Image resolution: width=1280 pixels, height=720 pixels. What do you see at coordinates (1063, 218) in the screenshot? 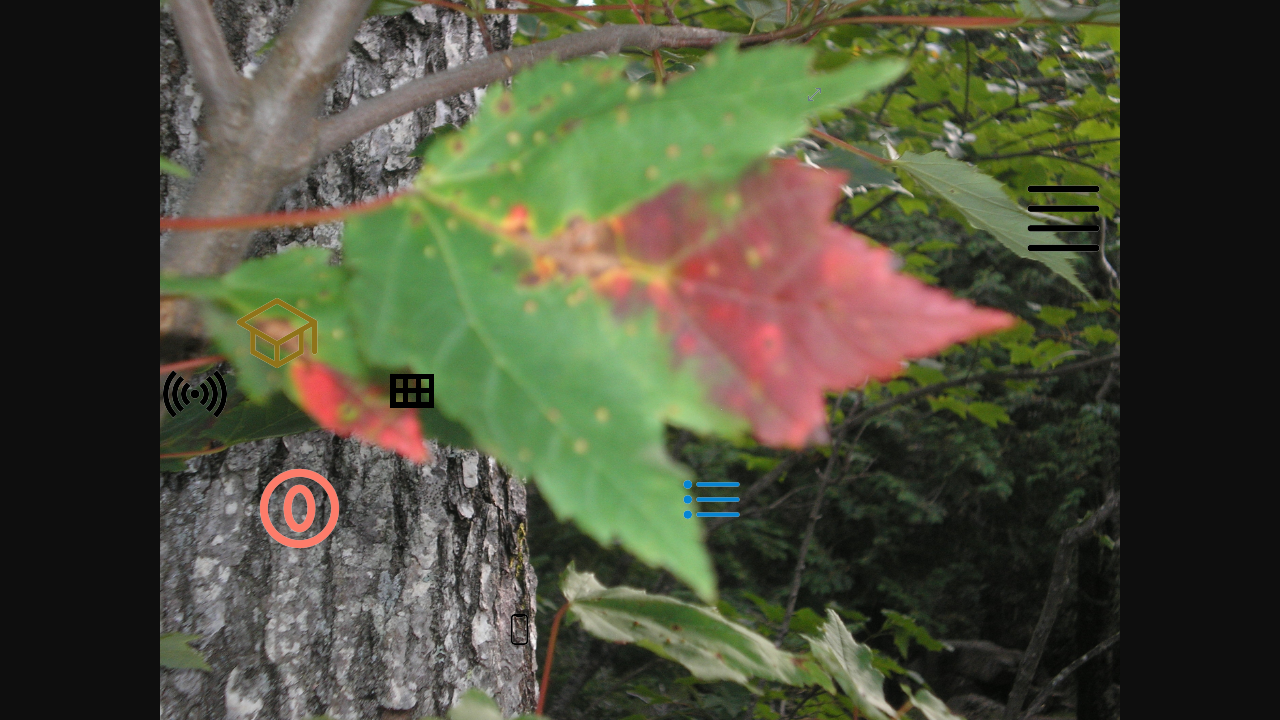
I see `open navigation menu` at bounding box center [1063, 218].